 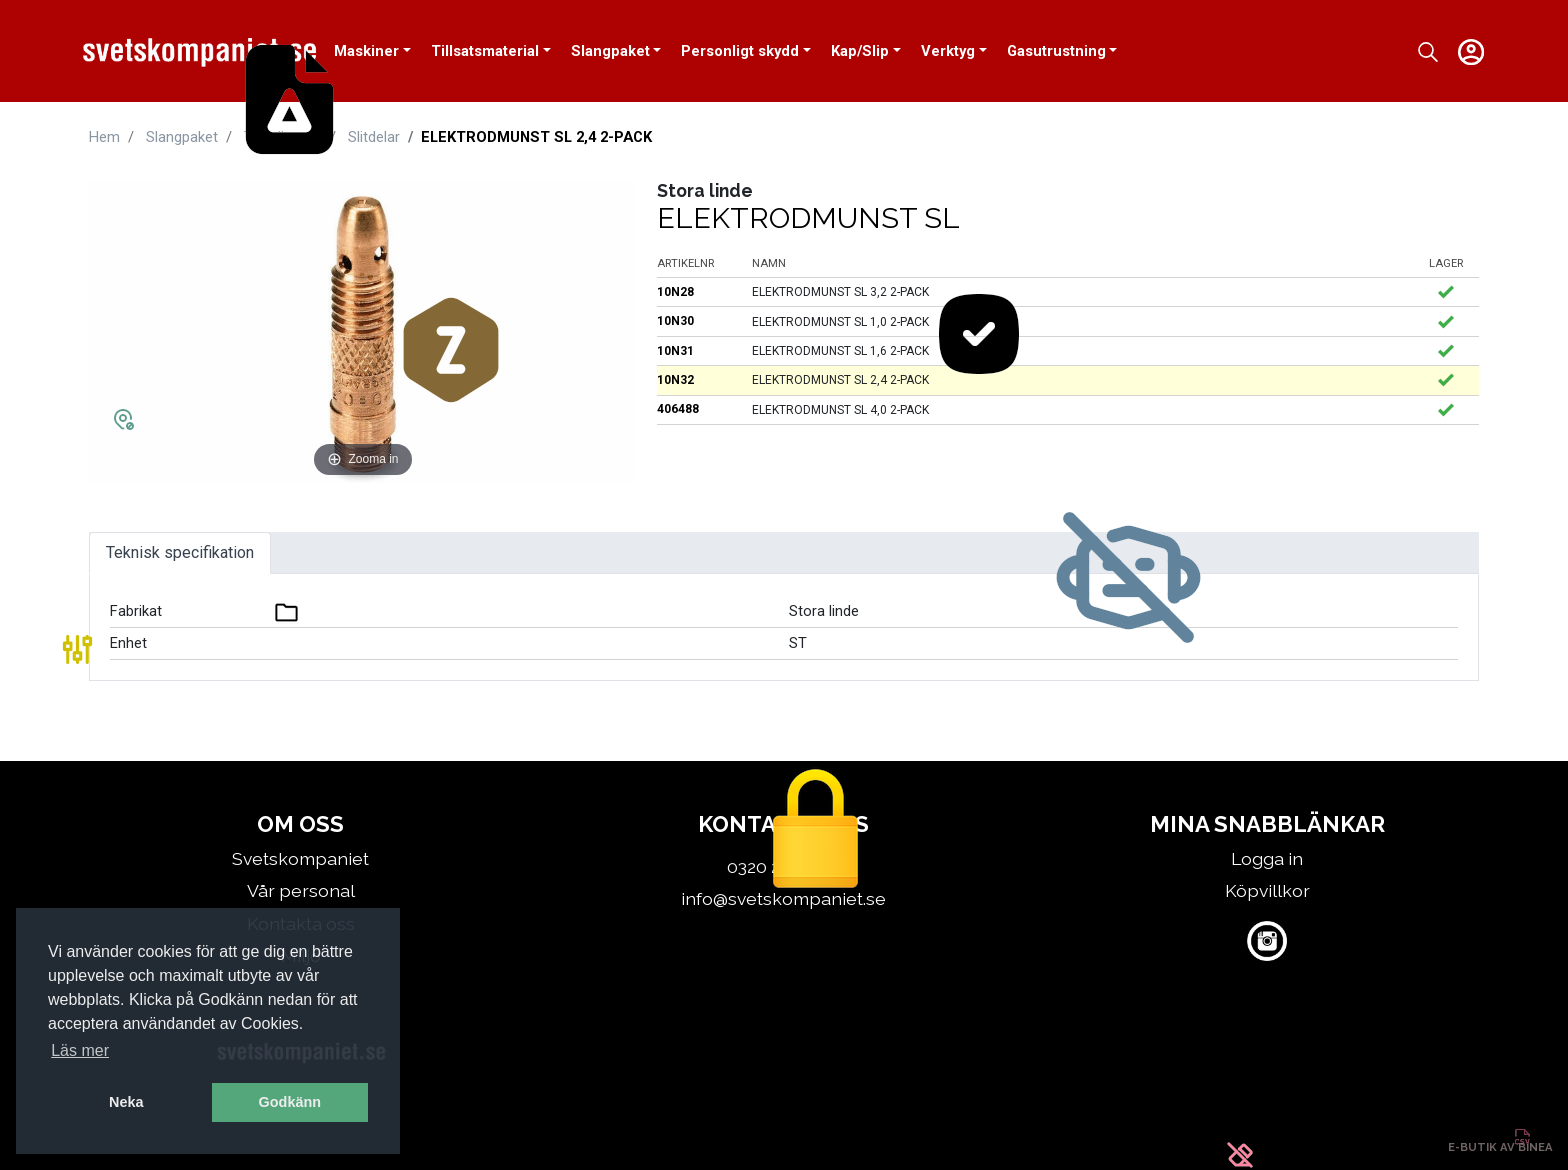 What do you see at coordinates (1522, 1137) in the screenshot?
I see `open or view a CSV file` at bounding box center [1522, 1137].